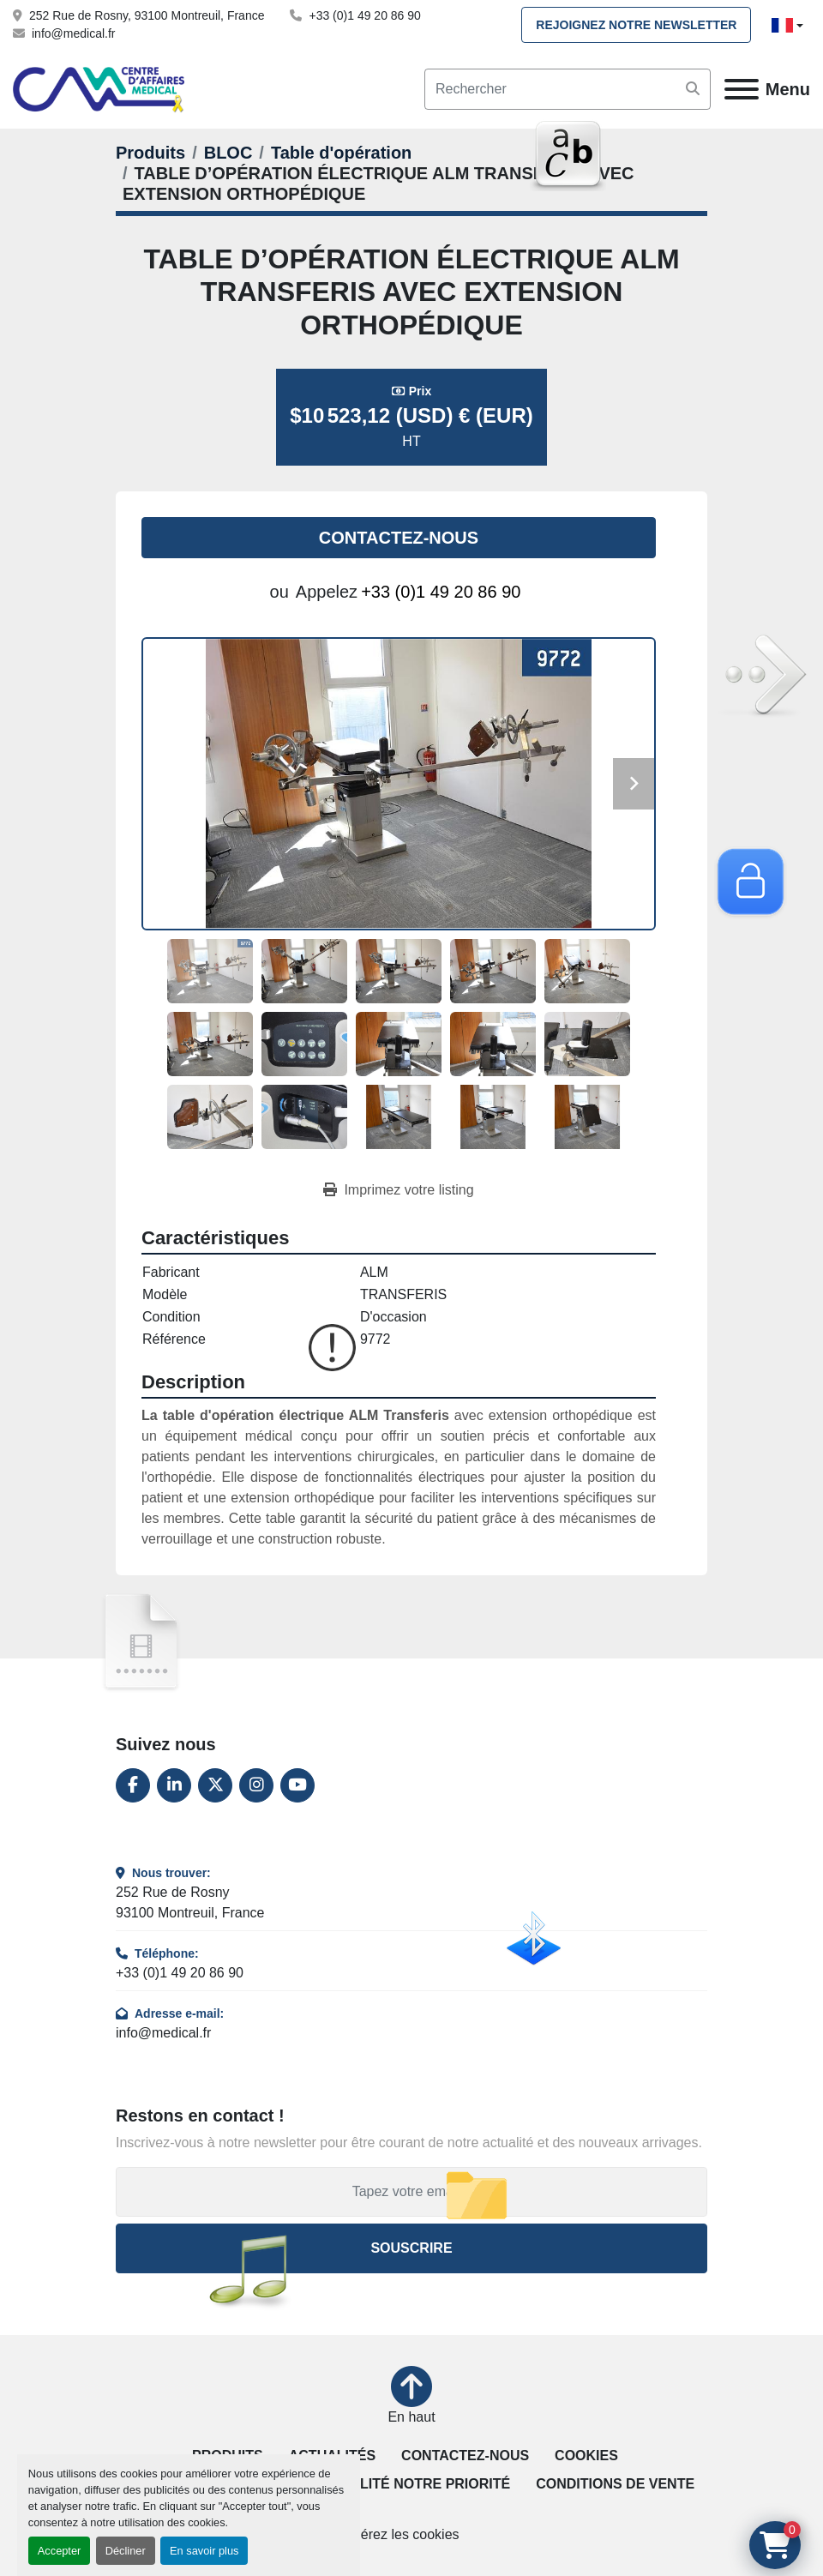  I want to click on indicates an audio file type, so click(248, 2270).